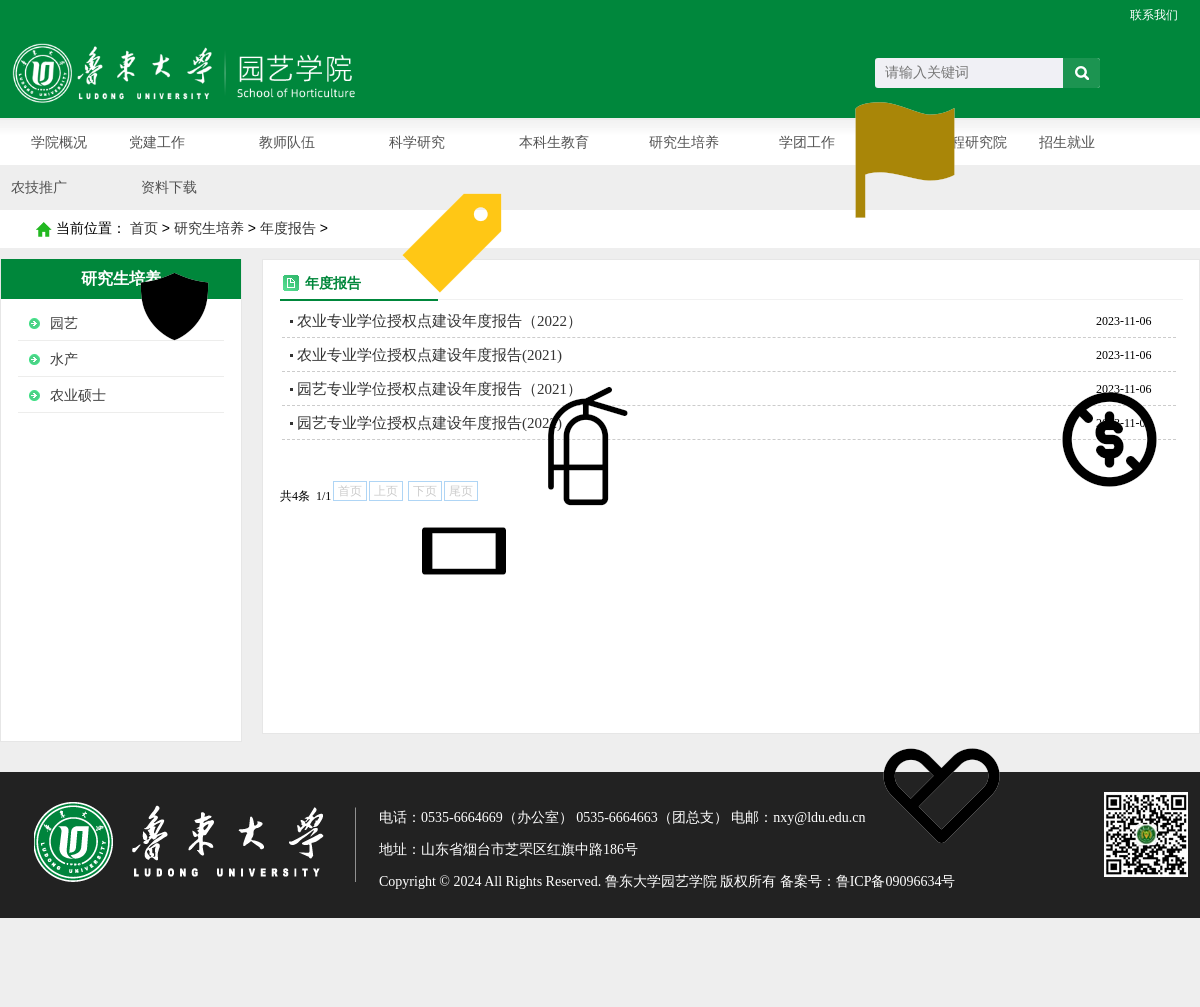 The image size is (1200, 1007). Describe the element at coordinates (1109, 439) in the screenshot. I see `indicates free or no-cost content` at that location.